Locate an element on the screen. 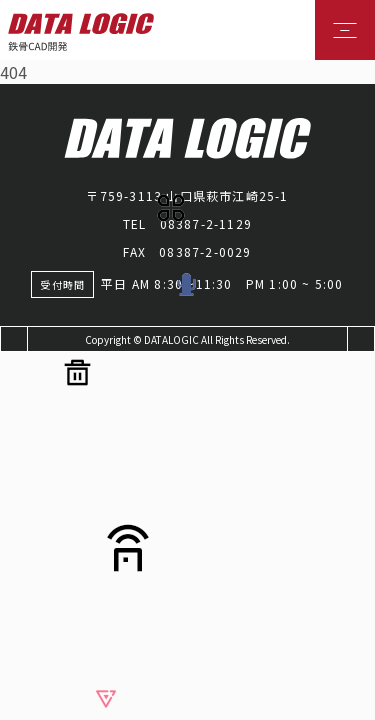  navigate to AntV data visualization library is located at coordinates (106, 699).